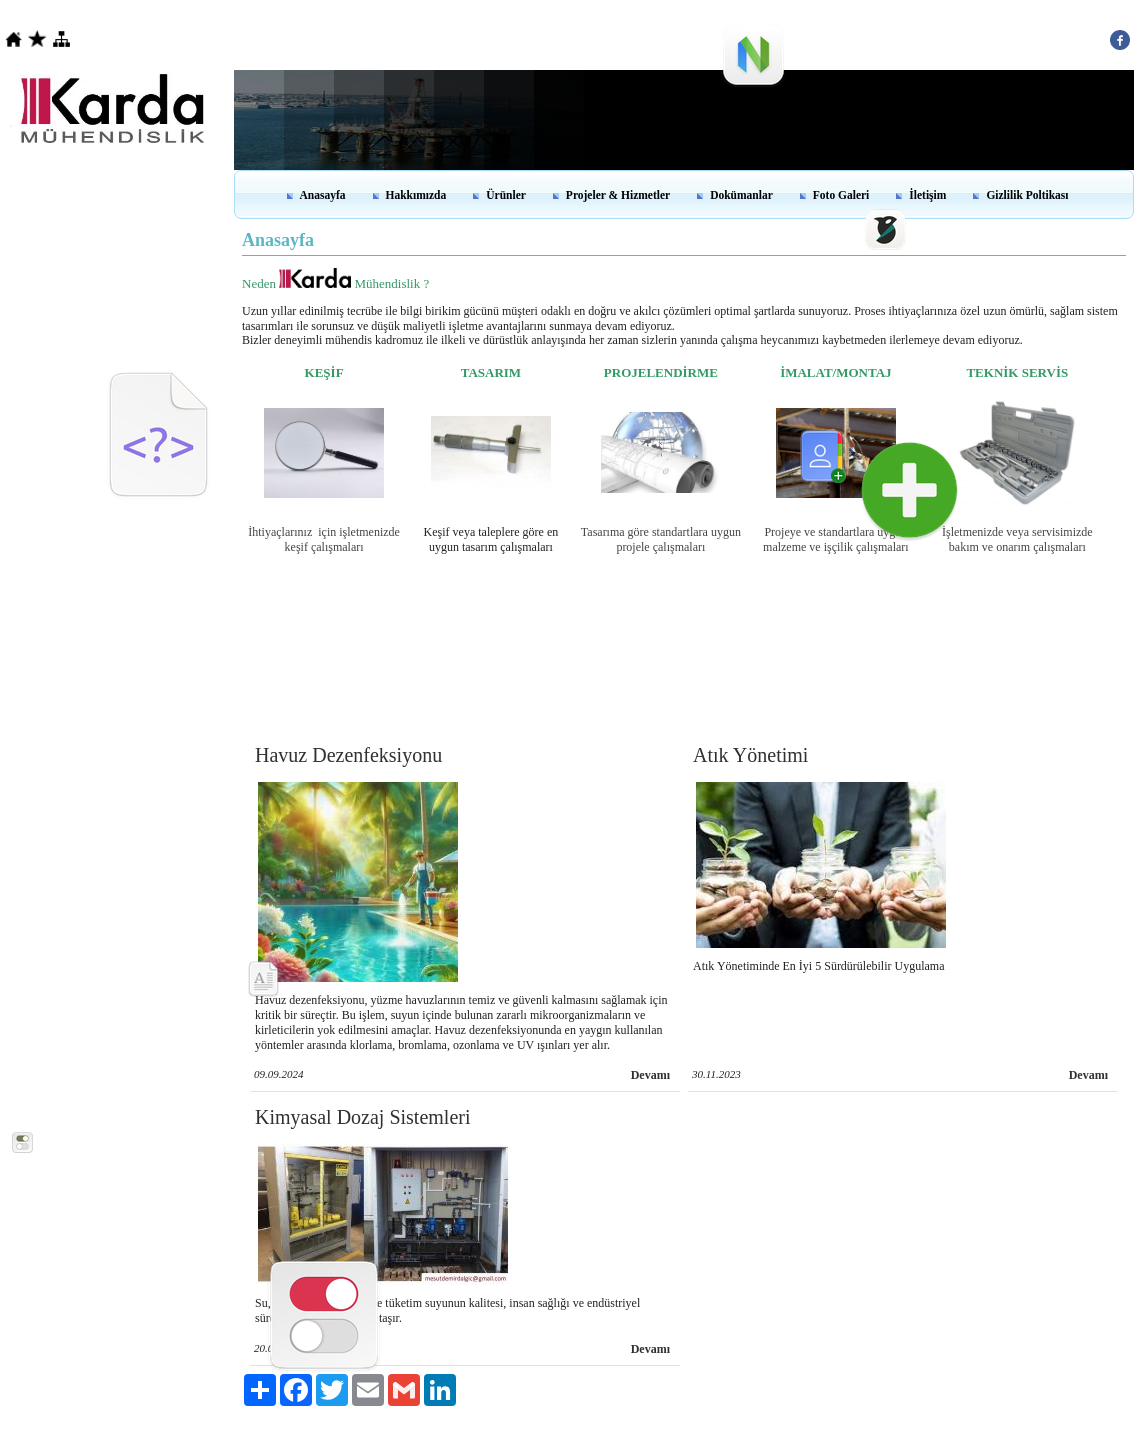 This screenshot has height=1450, width=1140. What do you see at coordinates (22, 1142) in the screenshot?
I see `open desktop preferences or settings` at bounding box center [22, 1142].